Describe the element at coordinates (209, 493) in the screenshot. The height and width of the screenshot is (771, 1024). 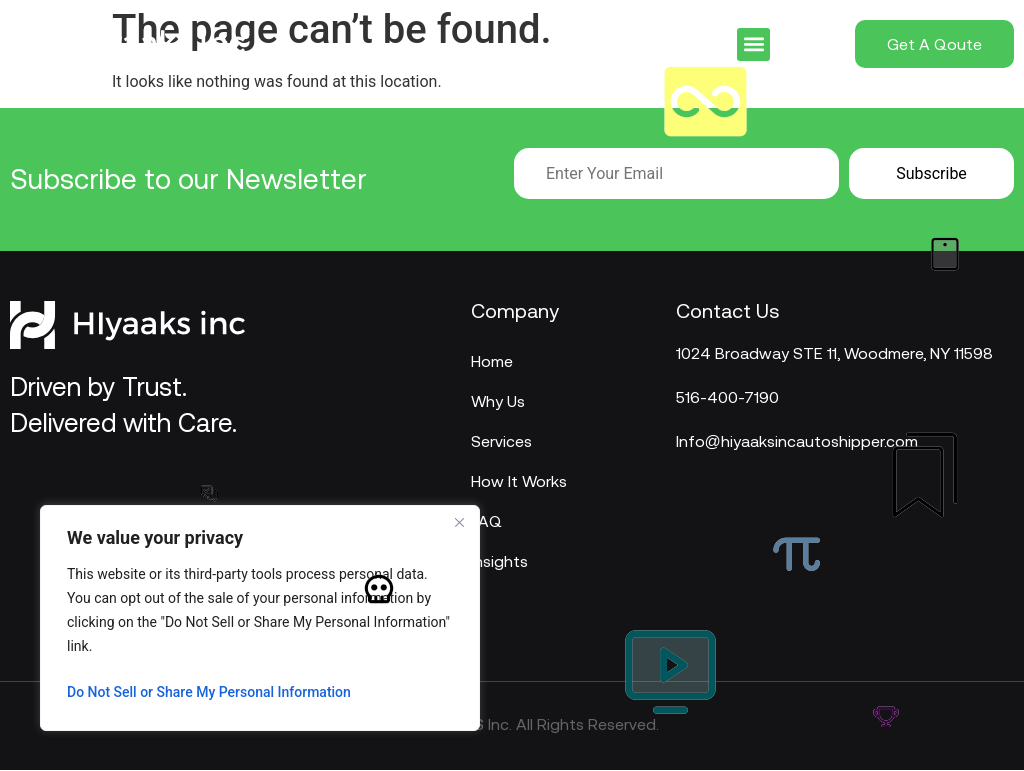
I see `indicates a discussion has been closed or resolved` at that location.